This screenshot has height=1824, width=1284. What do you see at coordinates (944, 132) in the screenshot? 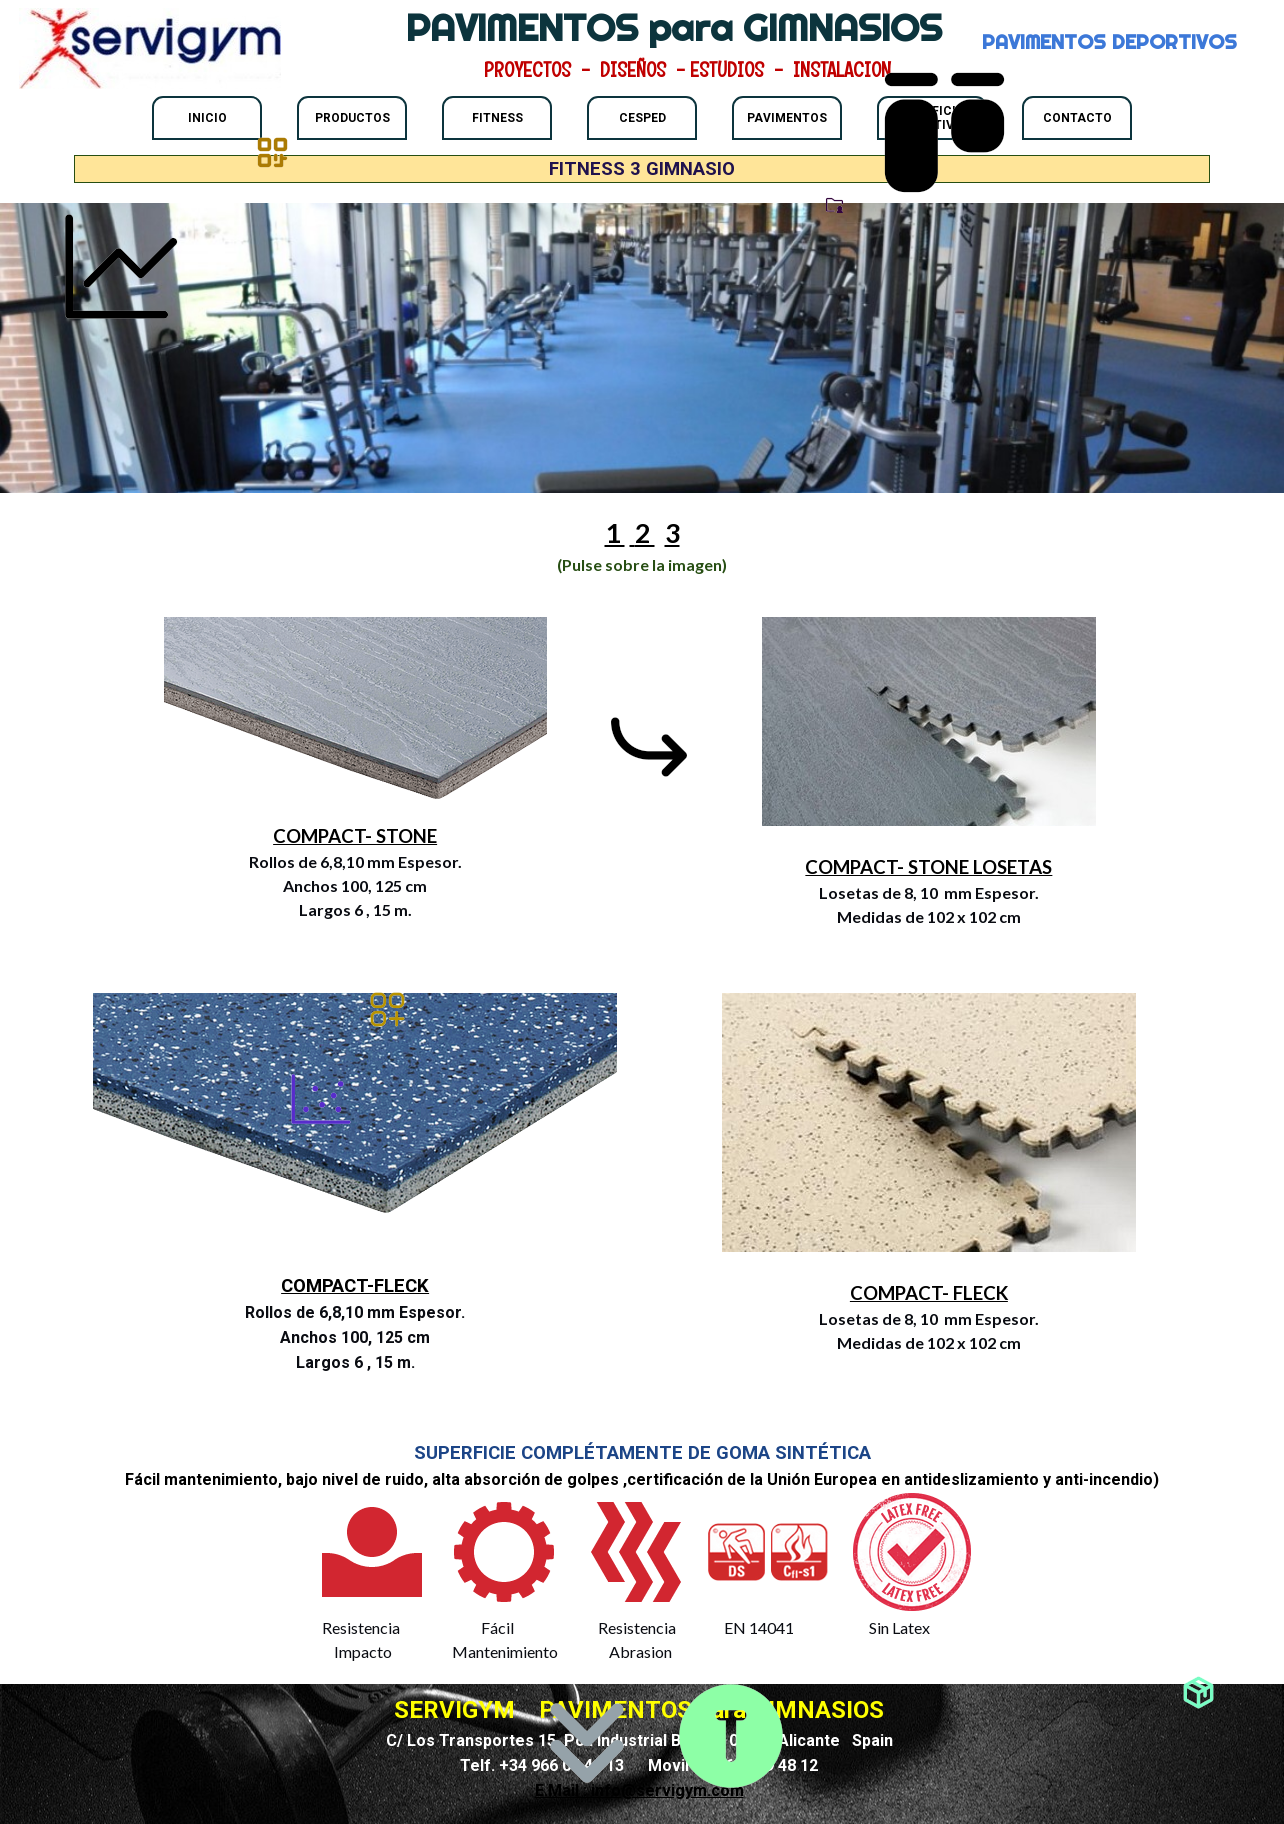
I see `switch to kanban board view` at bounding box center [944, 132].